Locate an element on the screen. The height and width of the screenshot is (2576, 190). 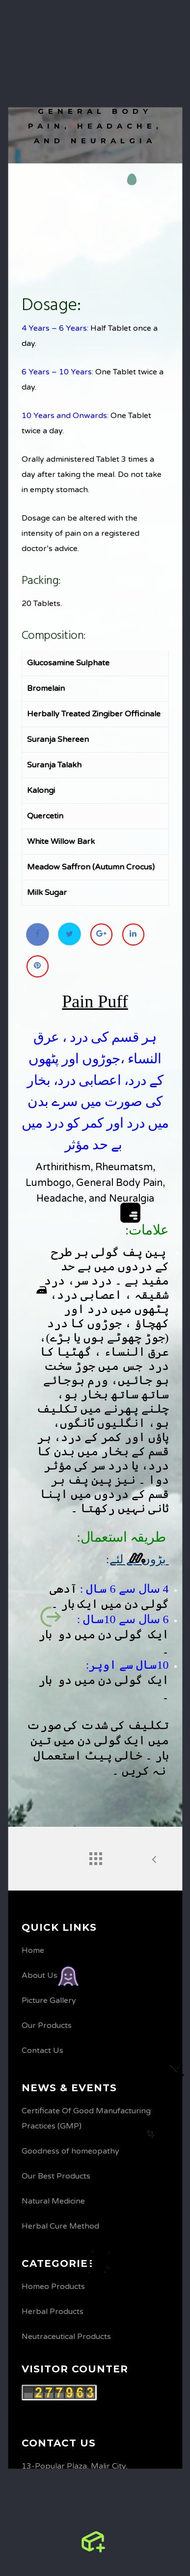
indicates egg or egg-containing ingredient is located at coordinates (132, 179).